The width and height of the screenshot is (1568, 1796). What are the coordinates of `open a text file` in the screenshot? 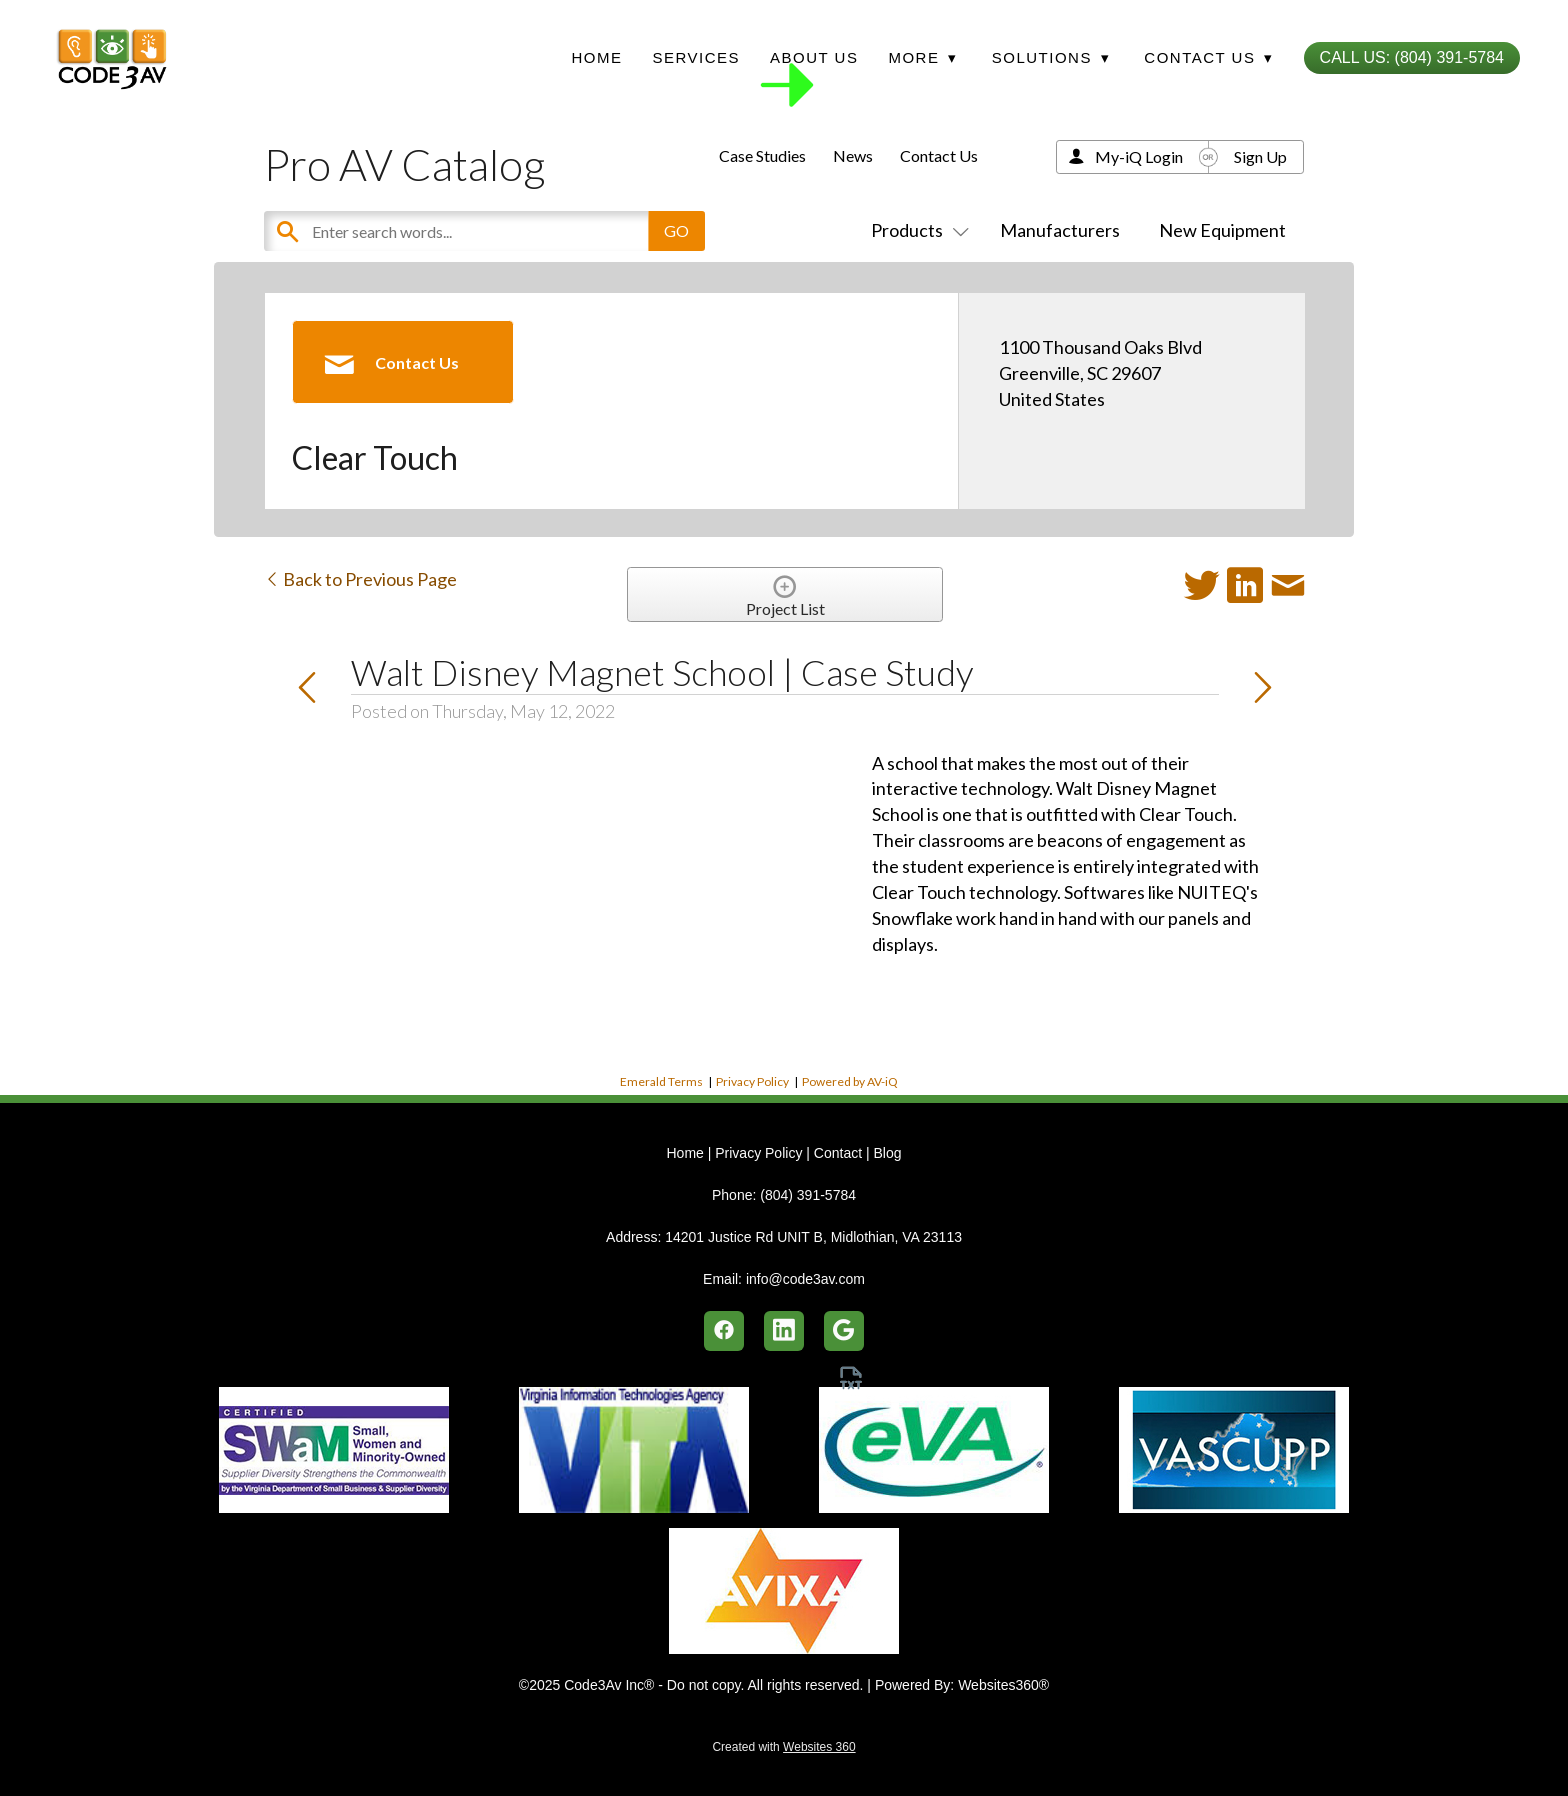 It's located at (851, 1379).